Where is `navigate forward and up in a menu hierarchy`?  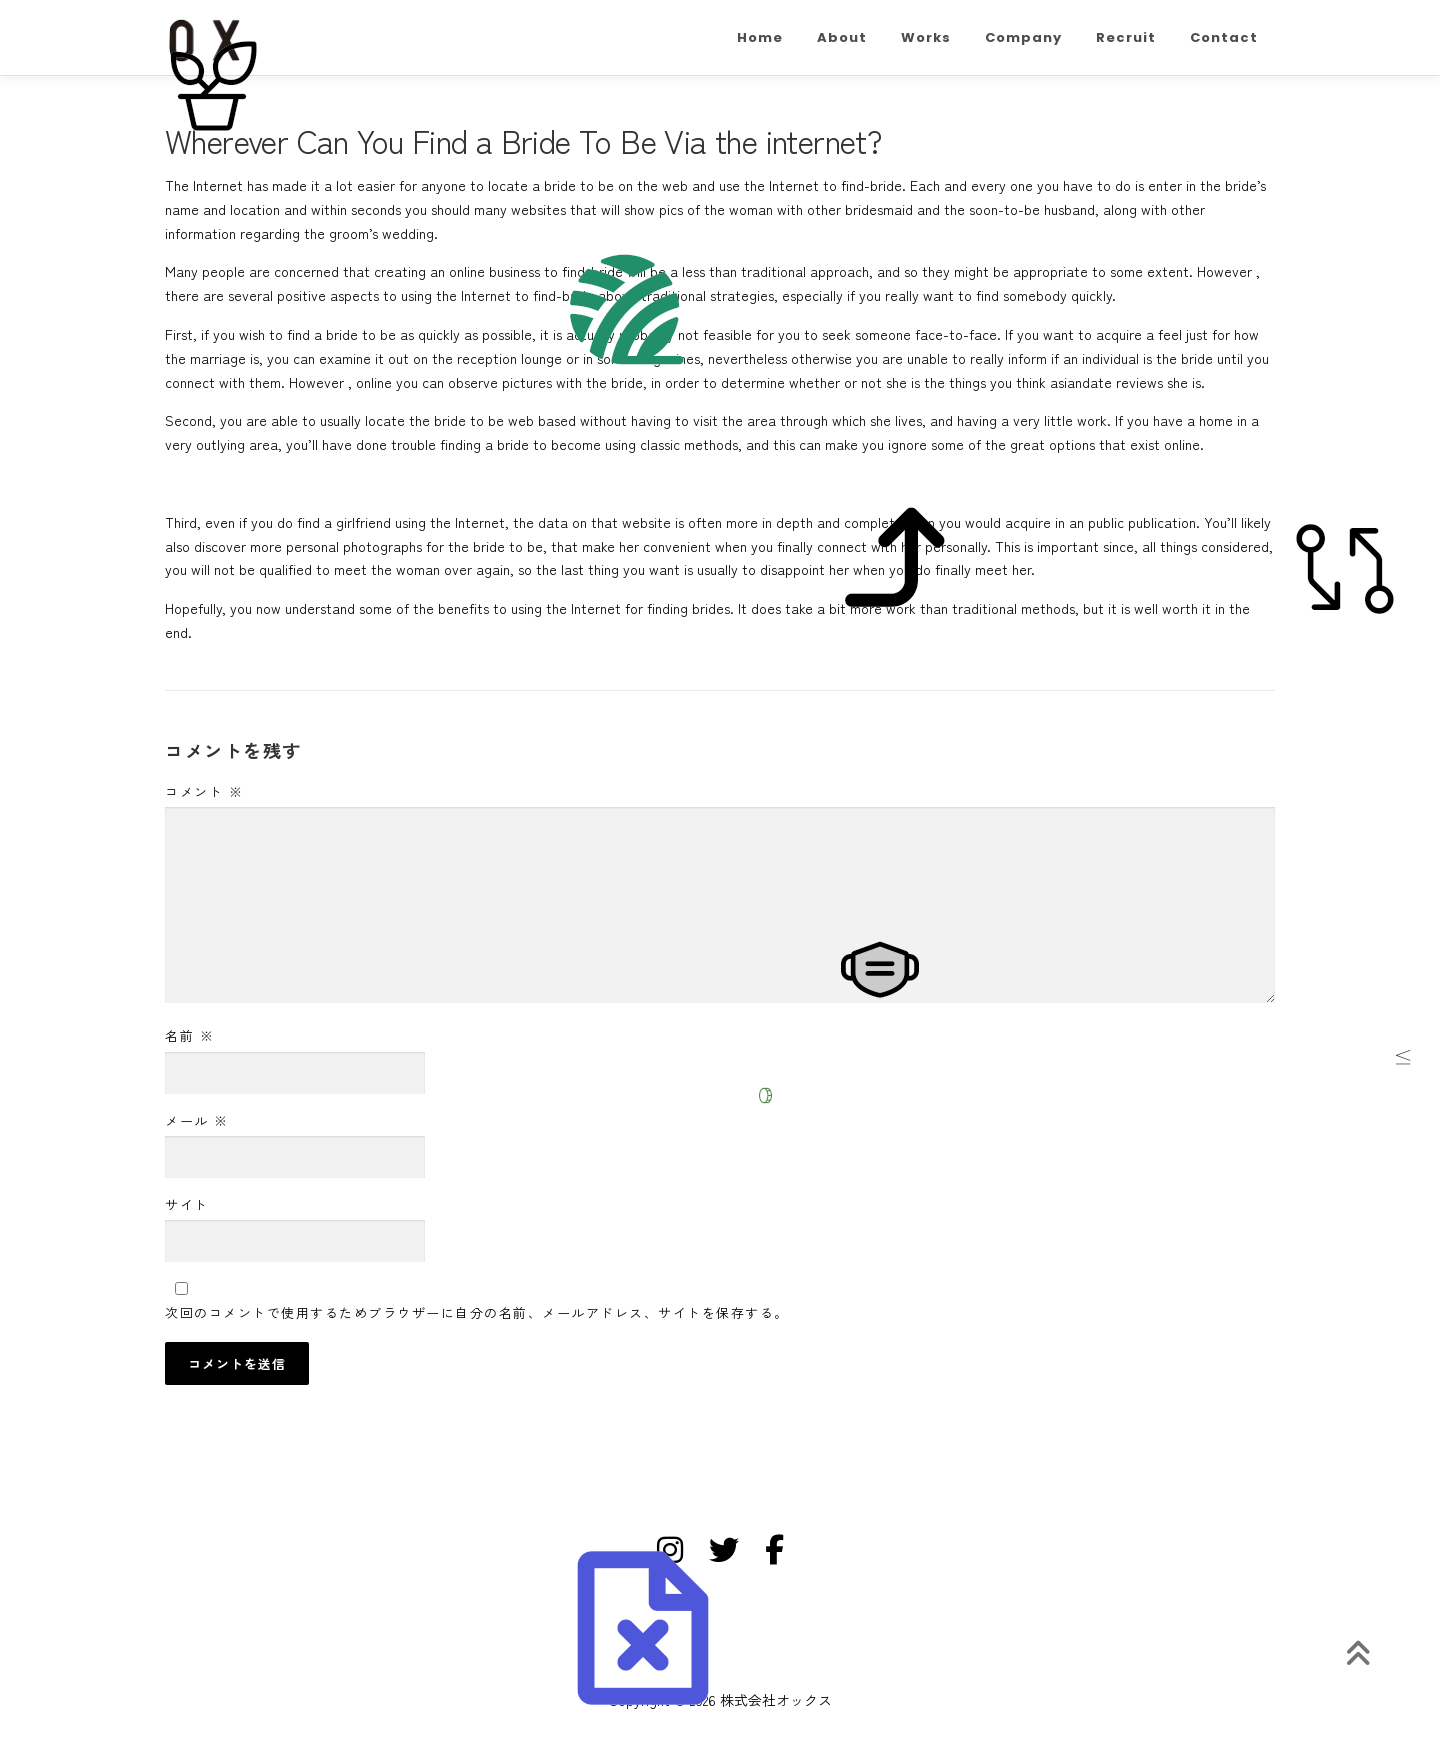
navigate forward and up in a menu hierarchy is located at coordinates (891, 560).